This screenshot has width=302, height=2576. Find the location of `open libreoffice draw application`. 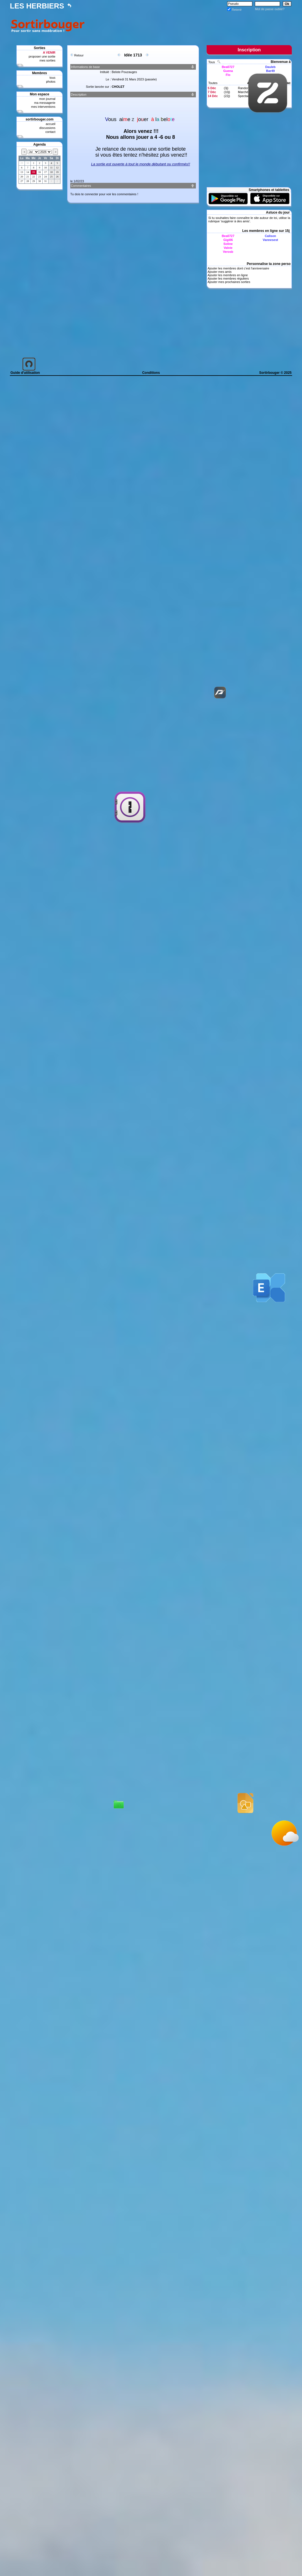

open libreoffice draw application is located at coordinates (245, 1803).